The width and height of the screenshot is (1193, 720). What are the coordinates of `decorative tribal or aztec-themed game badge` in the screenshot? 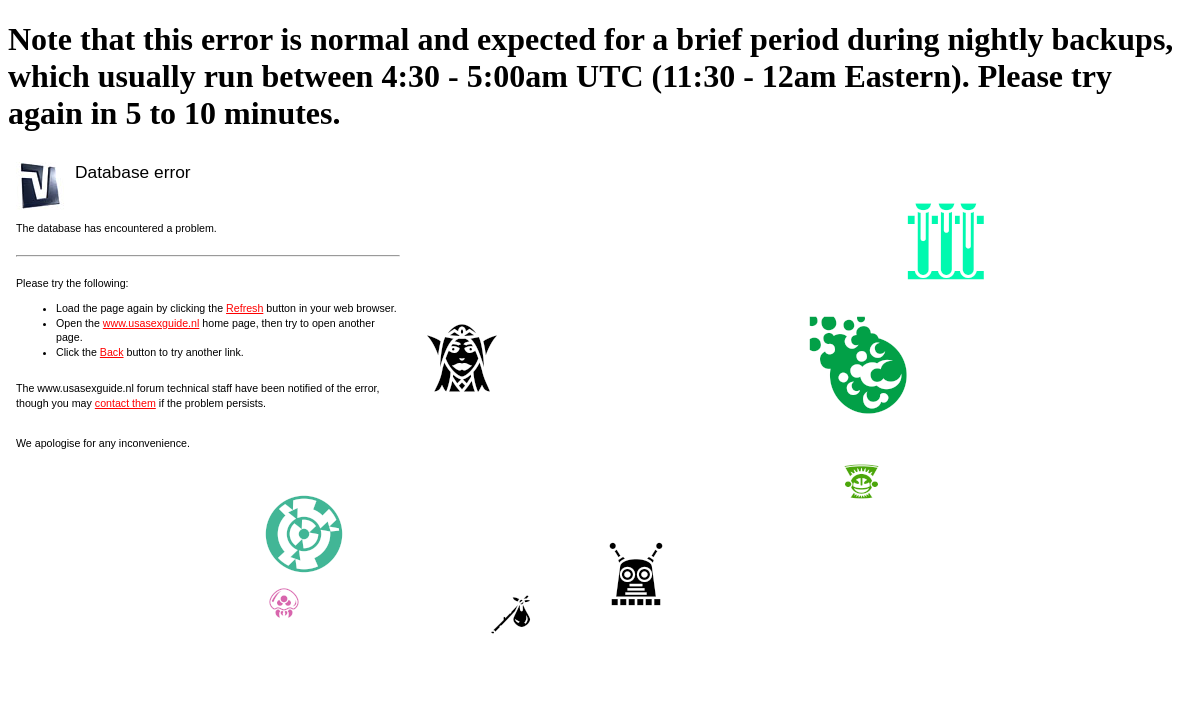 It's located at (861, 481).